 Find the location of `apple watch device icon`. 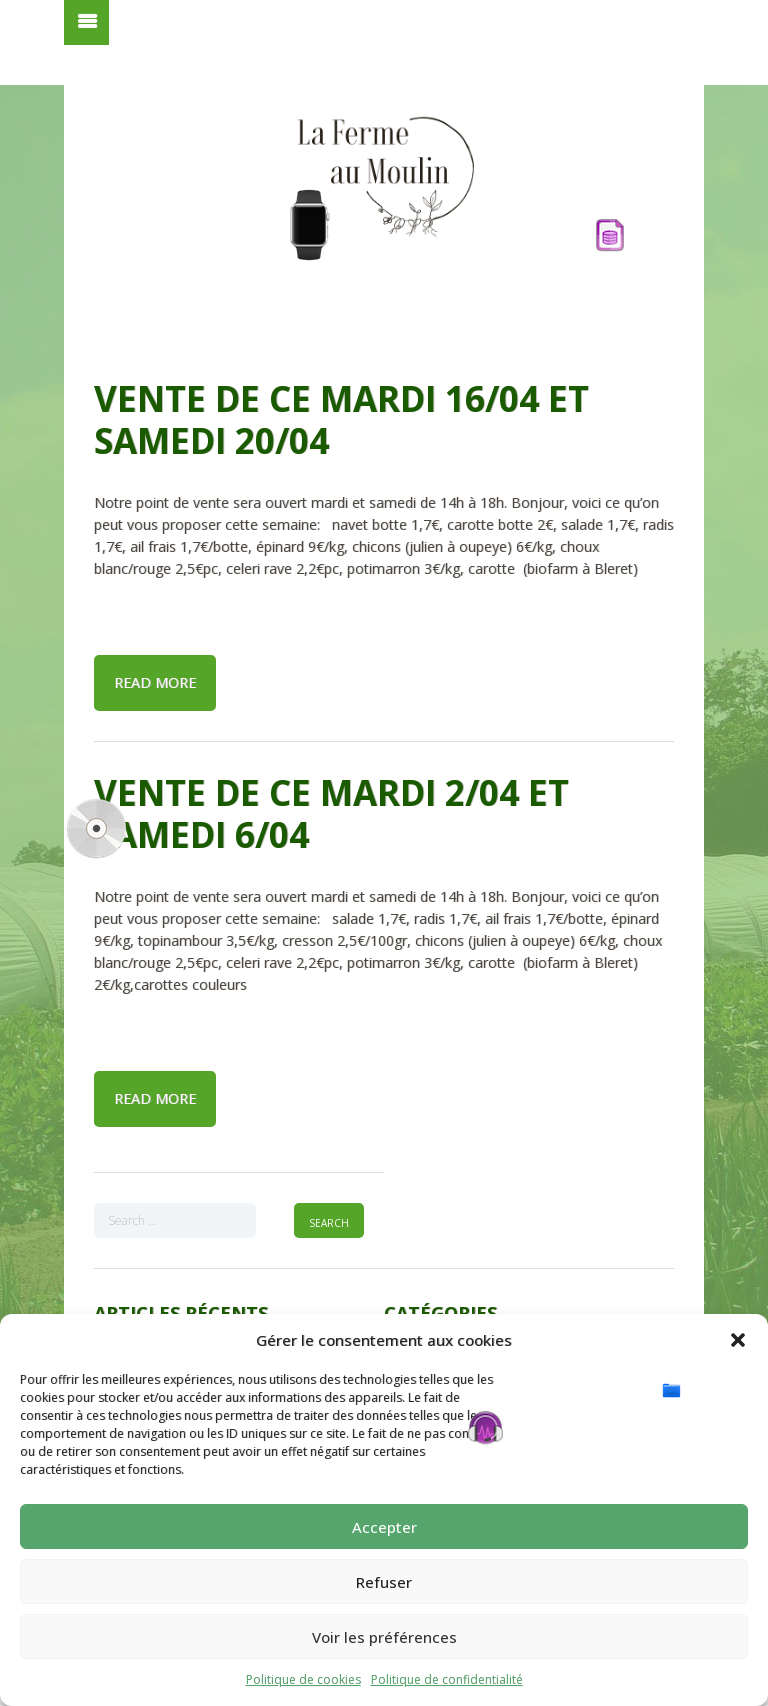

apple watch device icon is located at coordinates (309, 225).